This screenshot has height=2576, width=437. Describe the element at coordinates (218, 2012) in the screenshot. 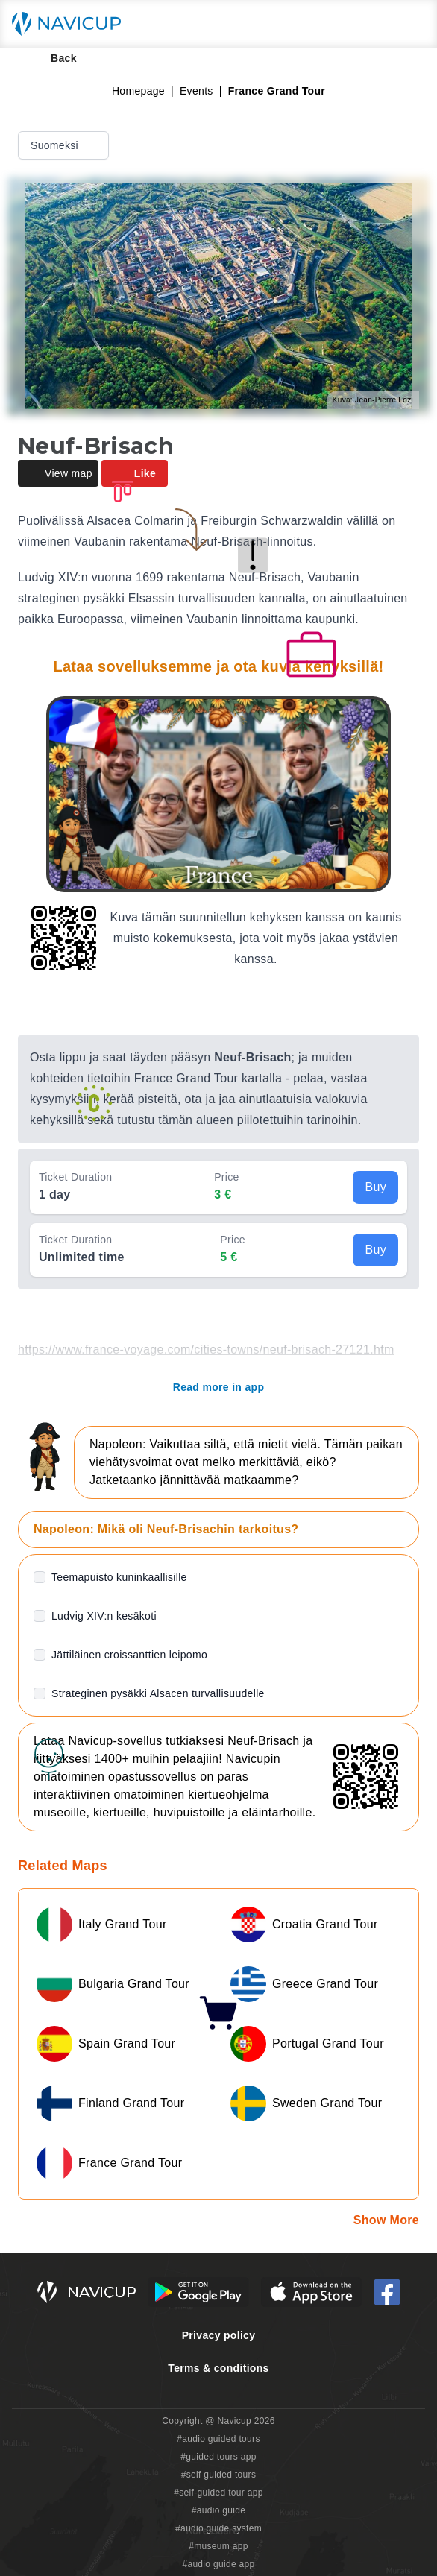

I see `view your shopping cart` at that location.